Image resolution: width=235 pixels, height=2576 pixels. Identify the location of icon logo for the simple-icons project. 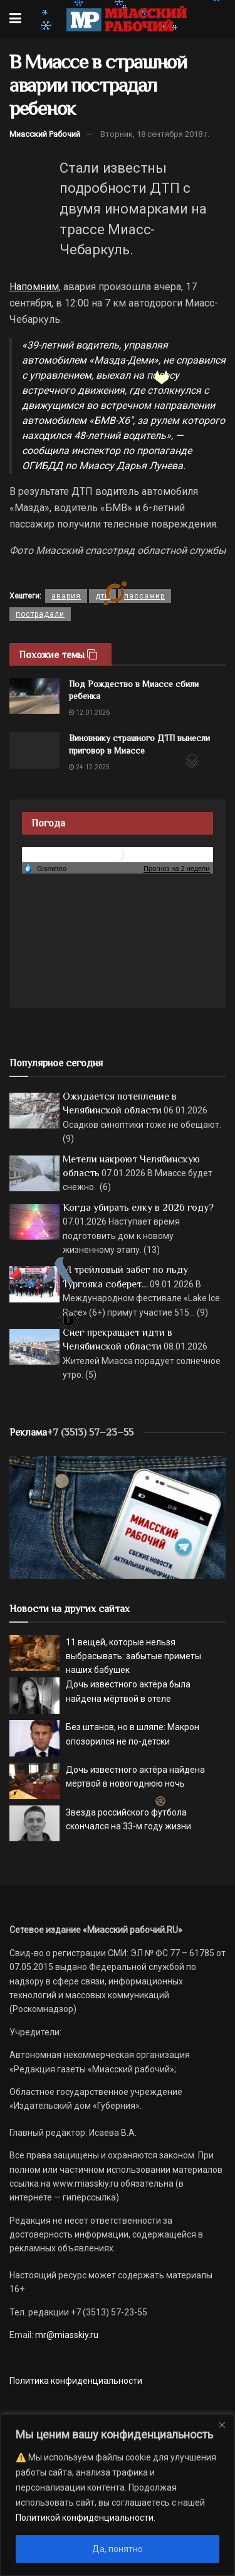
(115, 593).